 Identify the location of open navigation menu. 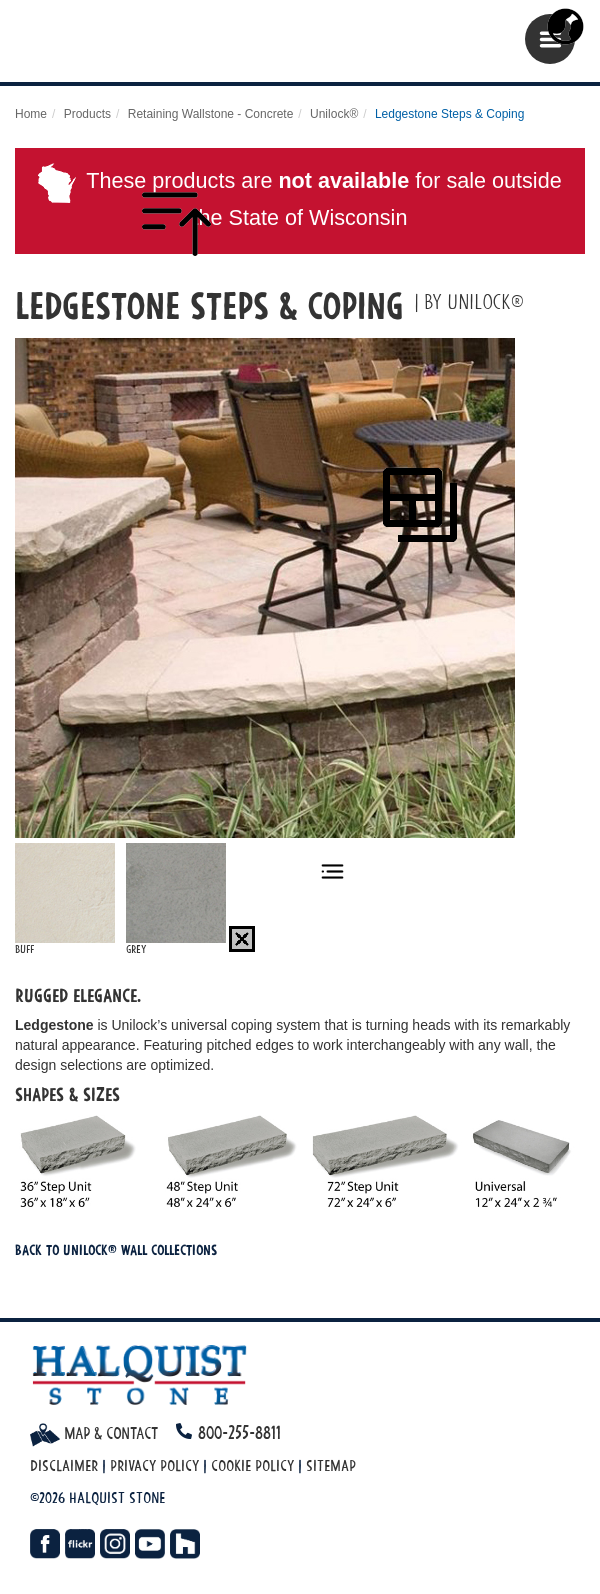
(332, 871).